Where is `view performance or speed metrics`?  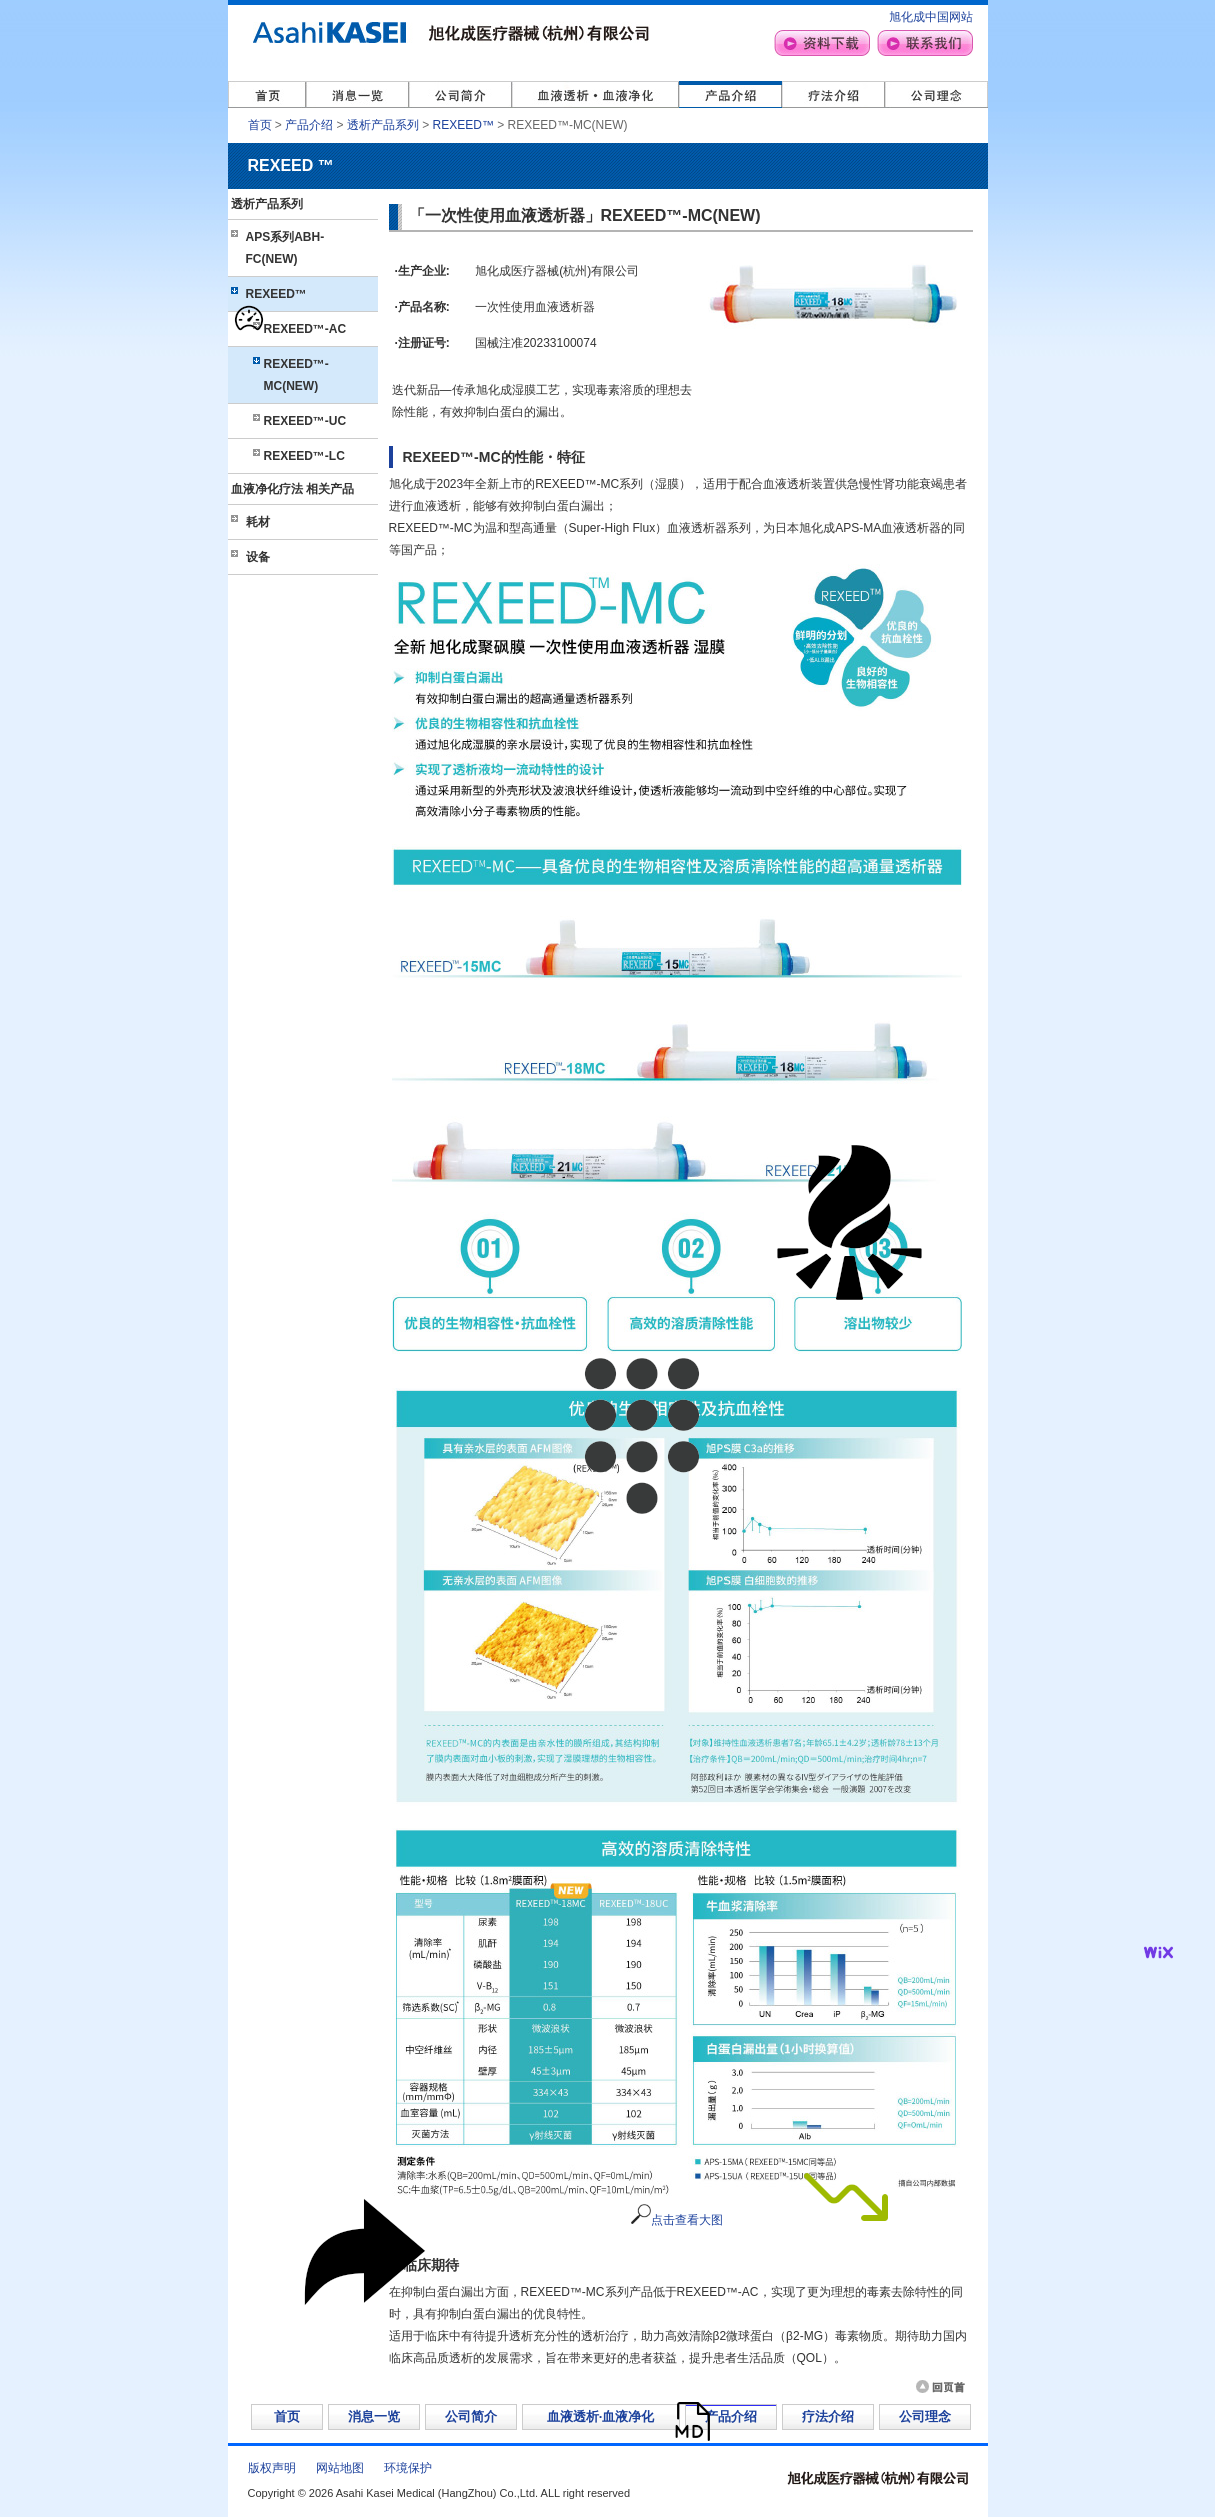 view performance or speed metrics is located at coordinates (249, 318).